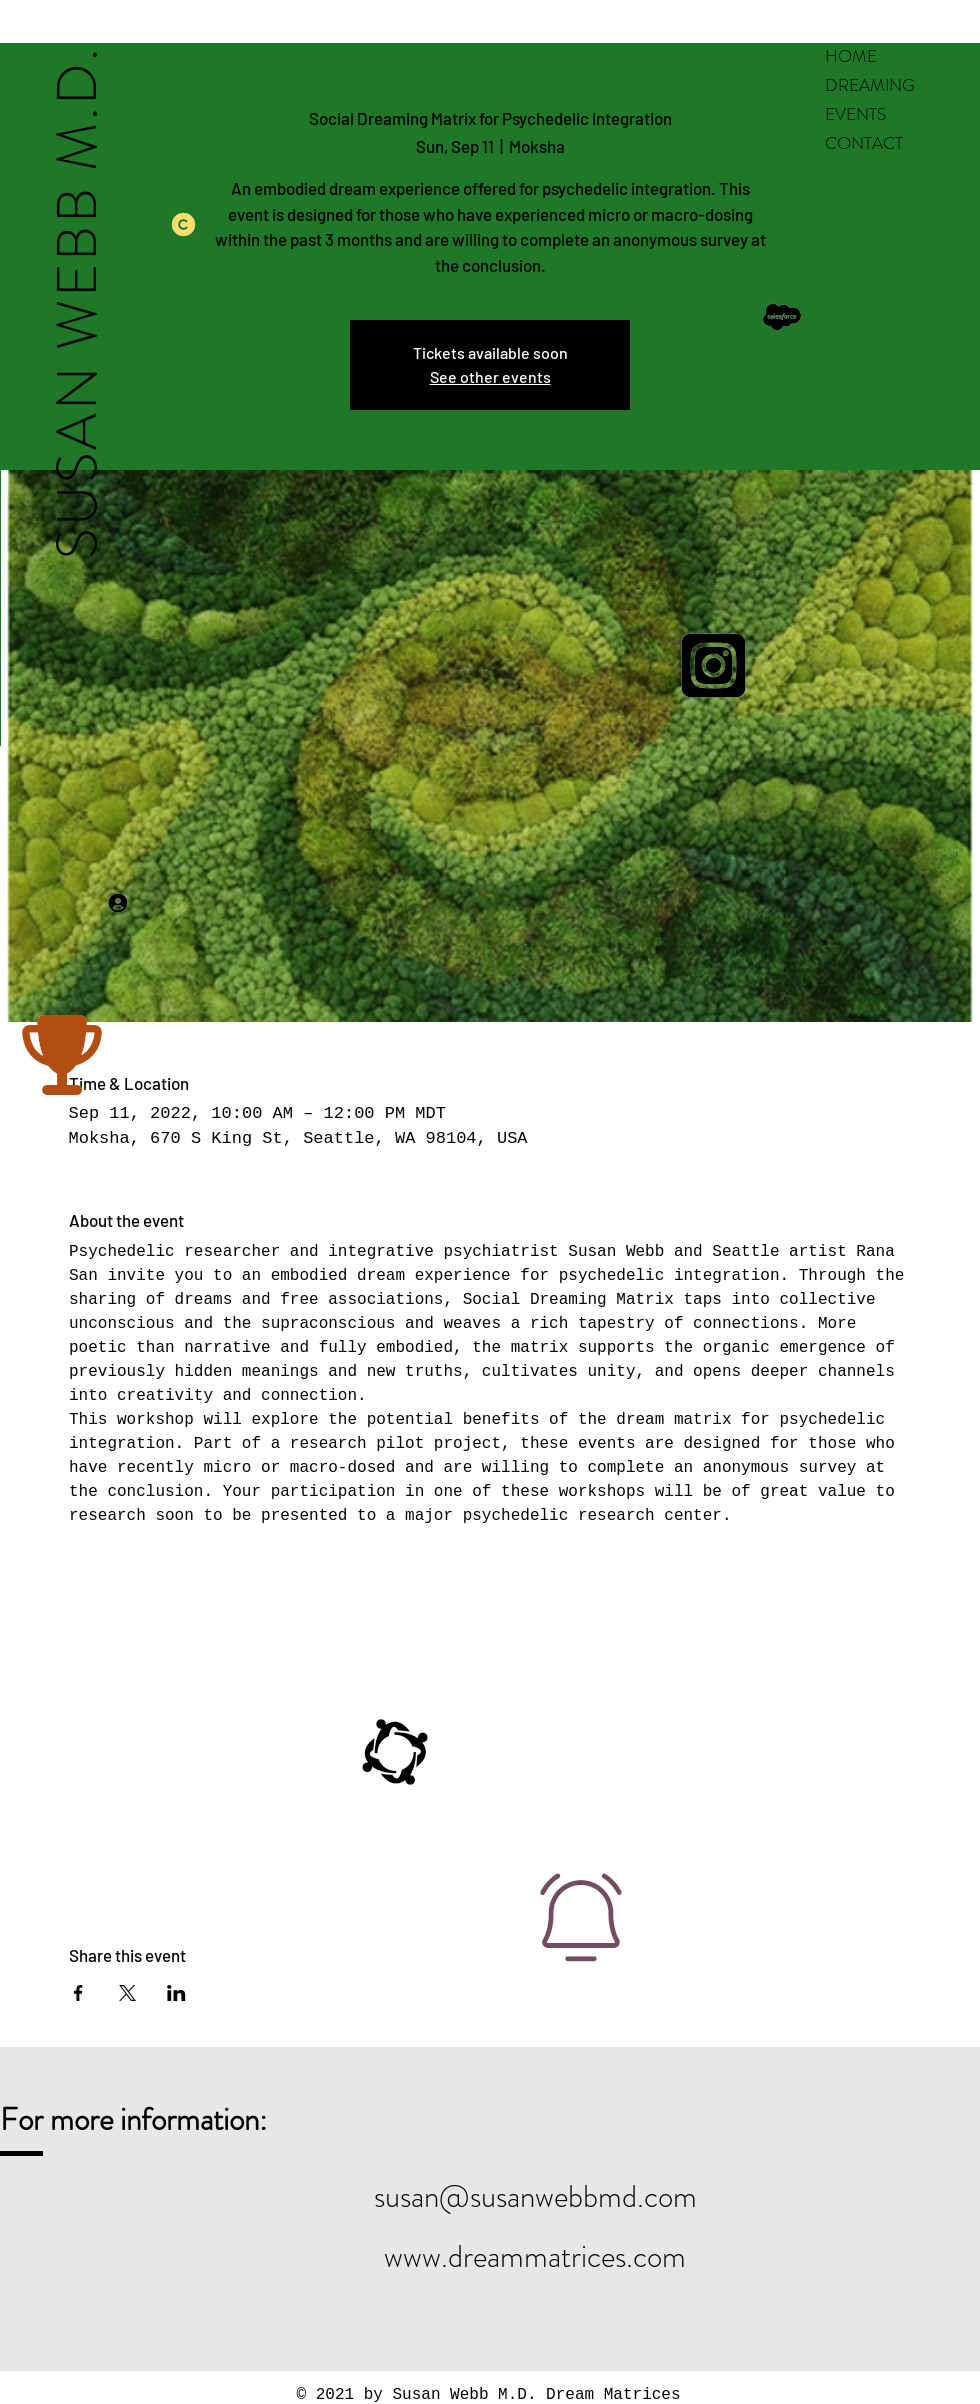 The width and height of the screenshot is (980, 2404). Describe the element at coordinates (395, 1752) in the screenshot. I see `hornbill brand logo` at that location.